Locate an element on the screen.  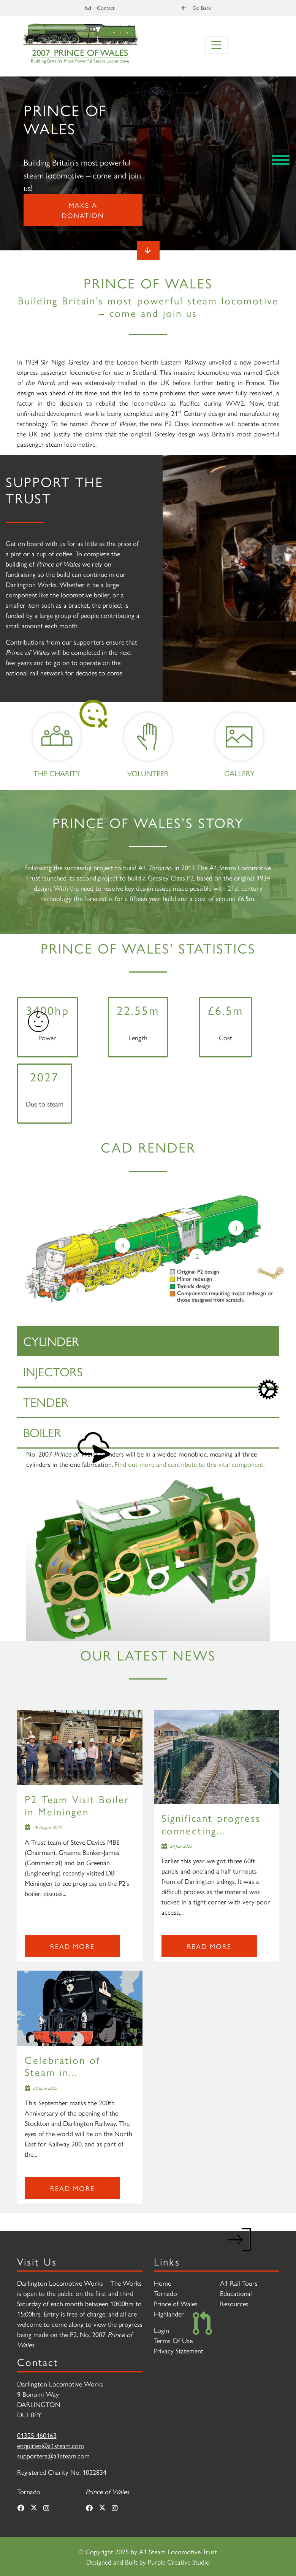
sign in to your account is located at coordinates (241, 2240).